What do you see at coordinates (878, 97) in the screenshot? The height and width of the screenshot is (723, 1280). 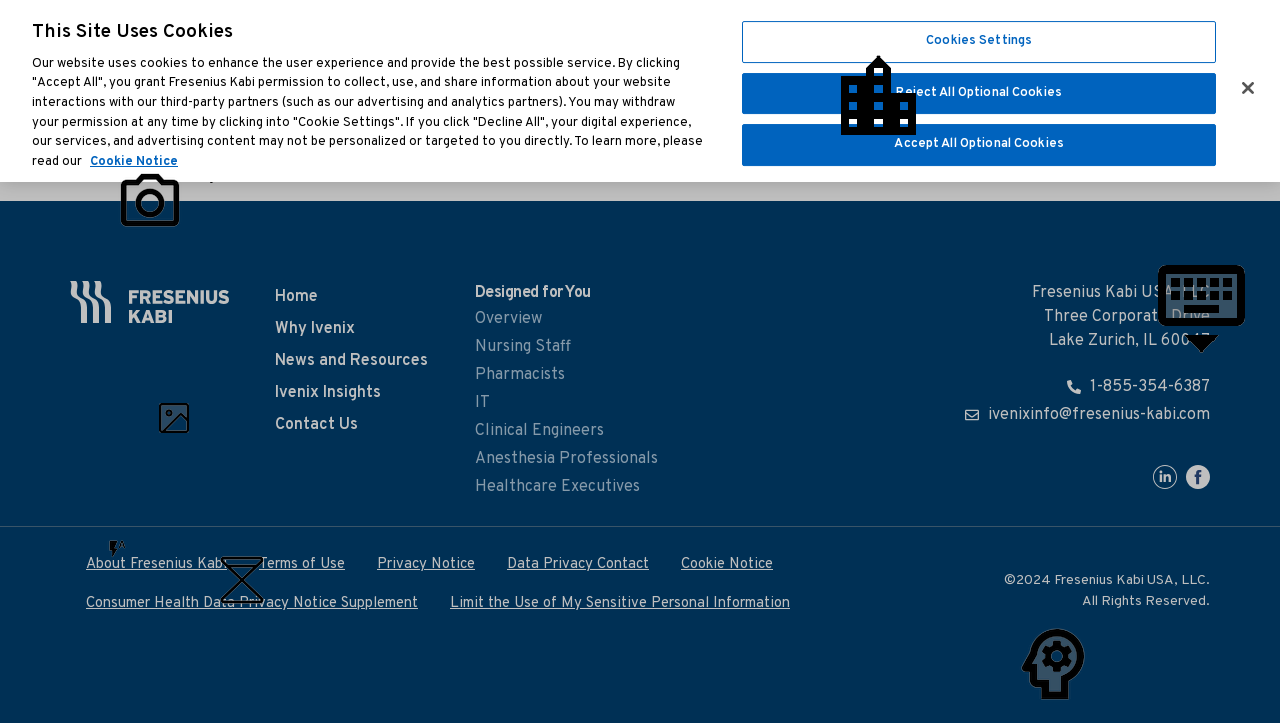 I see `view city or urban location` at bounding box center [878, 97].